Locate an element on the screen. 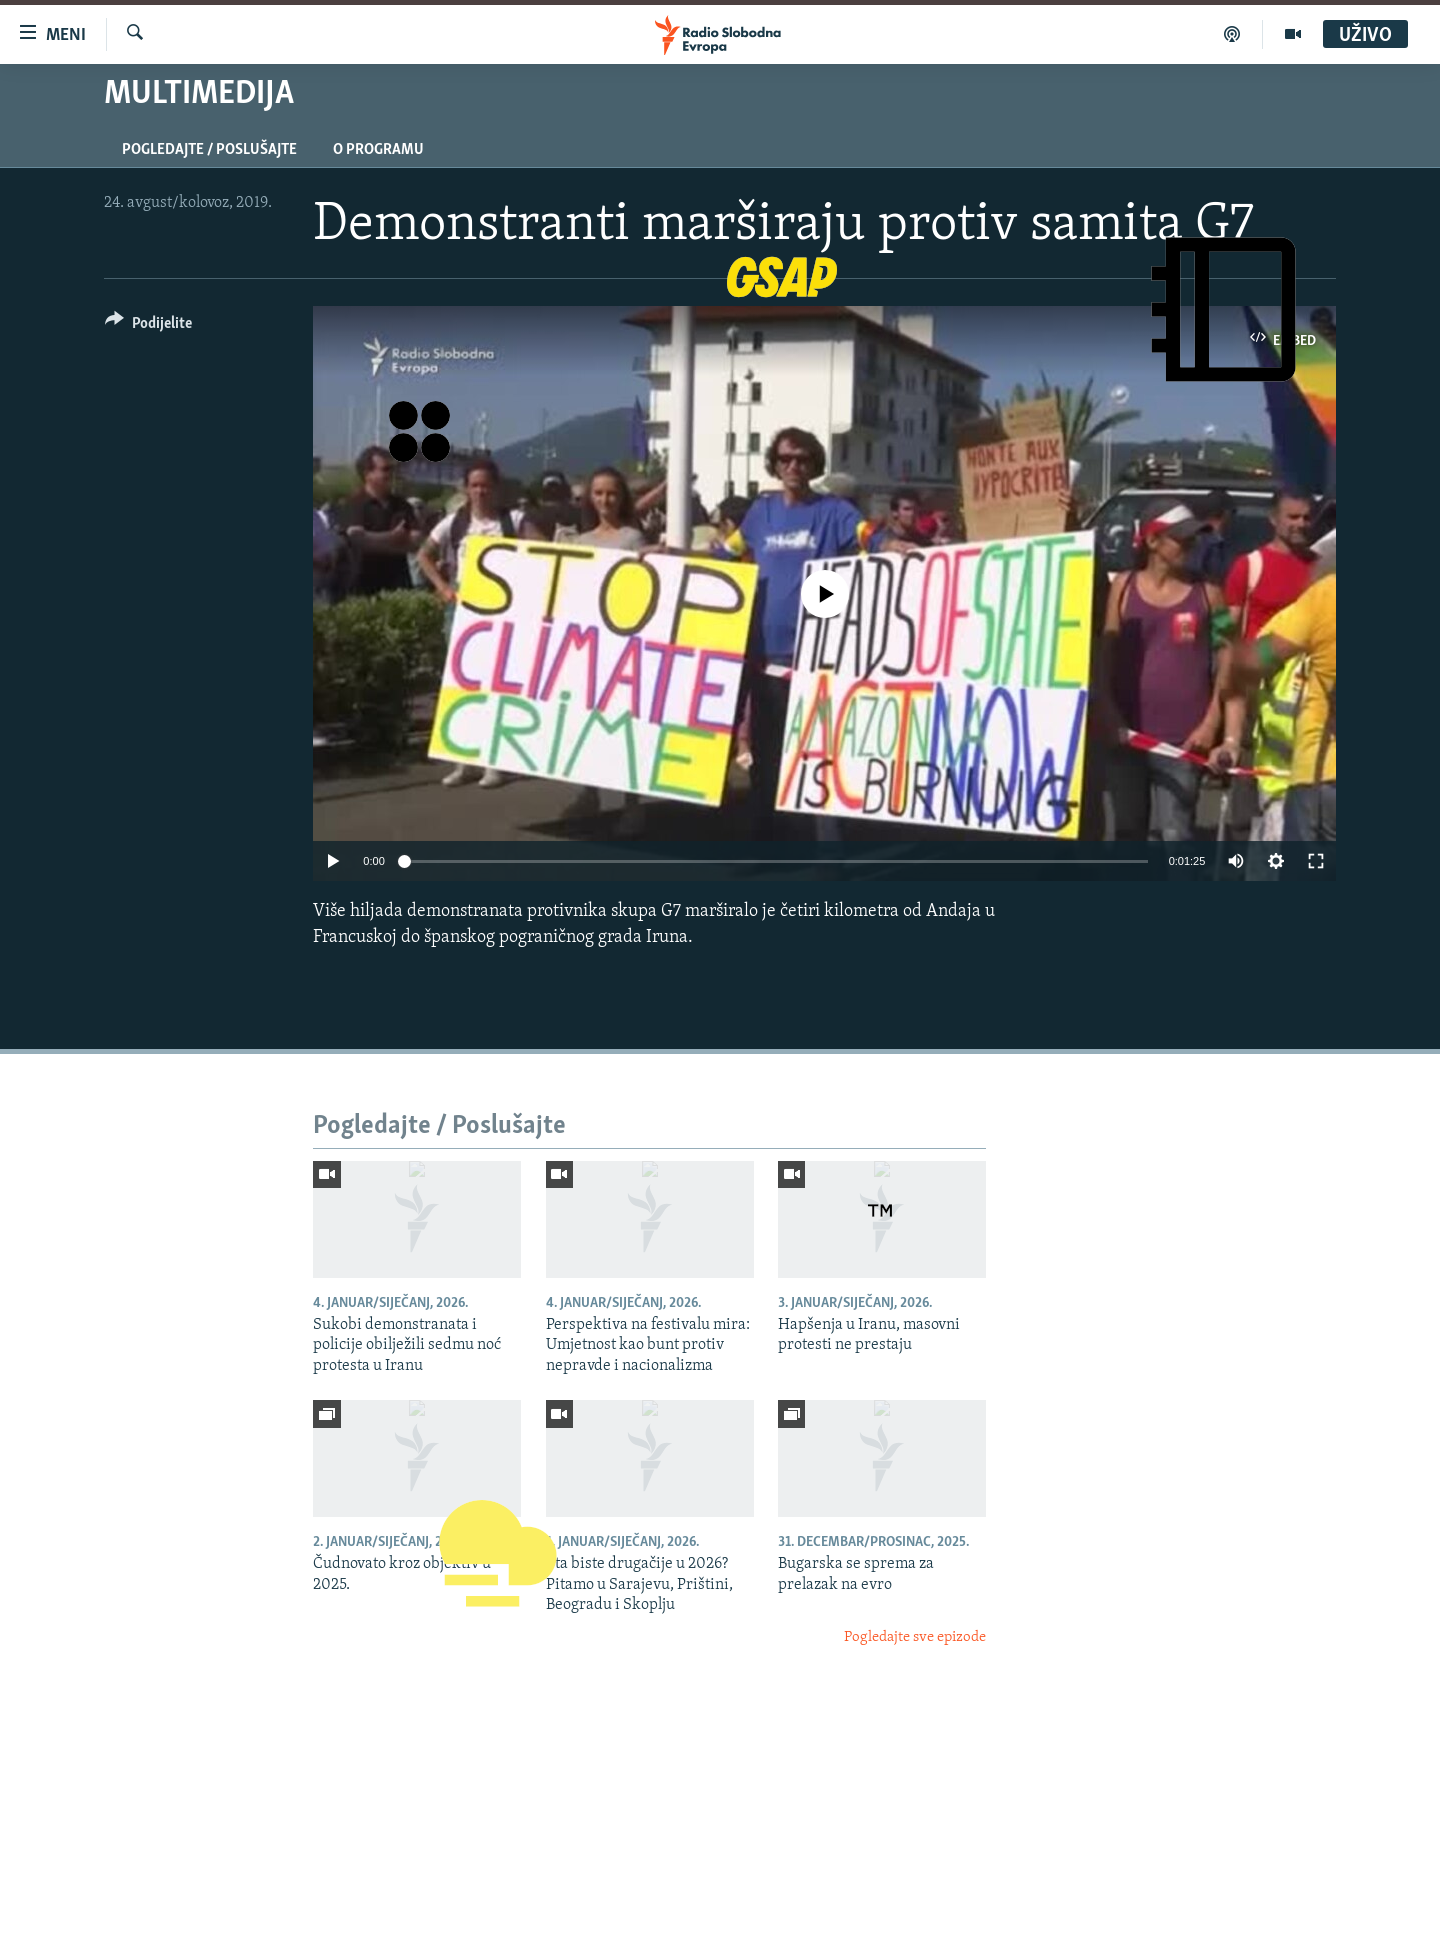 Image resolution: width=1440 pixels, height=1949 pixels. GSAP (GreenSock Animation Platform) brand logo is located at coordinates (782, 277).